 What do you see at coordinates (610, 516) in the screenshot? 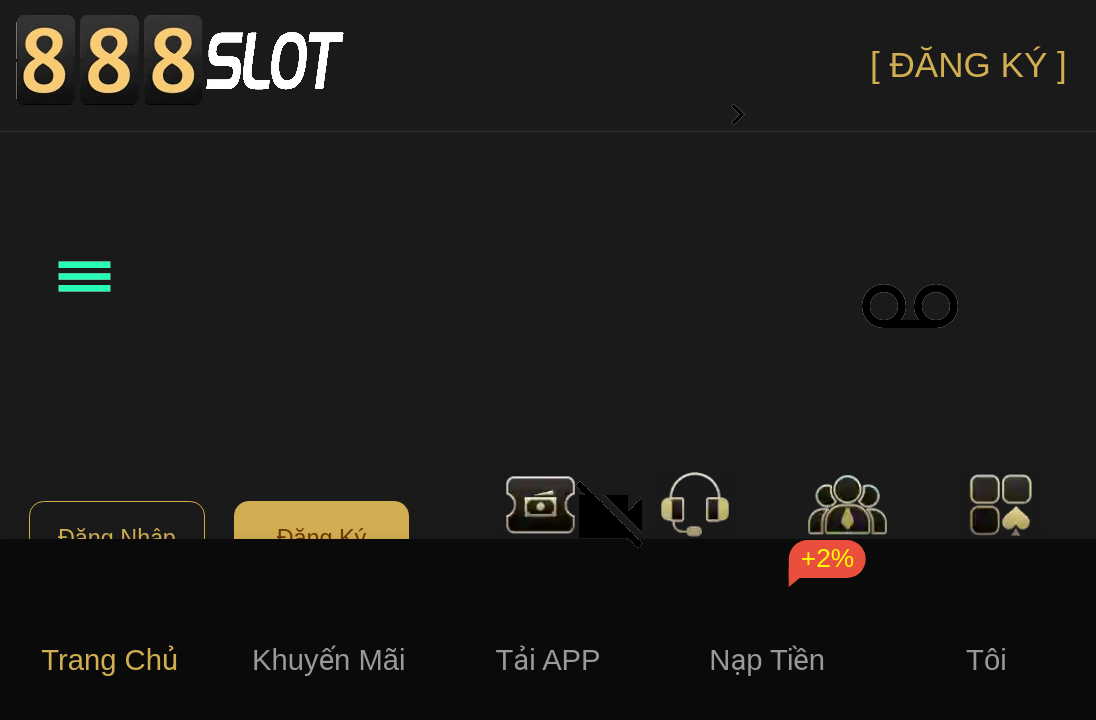
I see `turn off camera or disable video` at bounding box center [610, 516].